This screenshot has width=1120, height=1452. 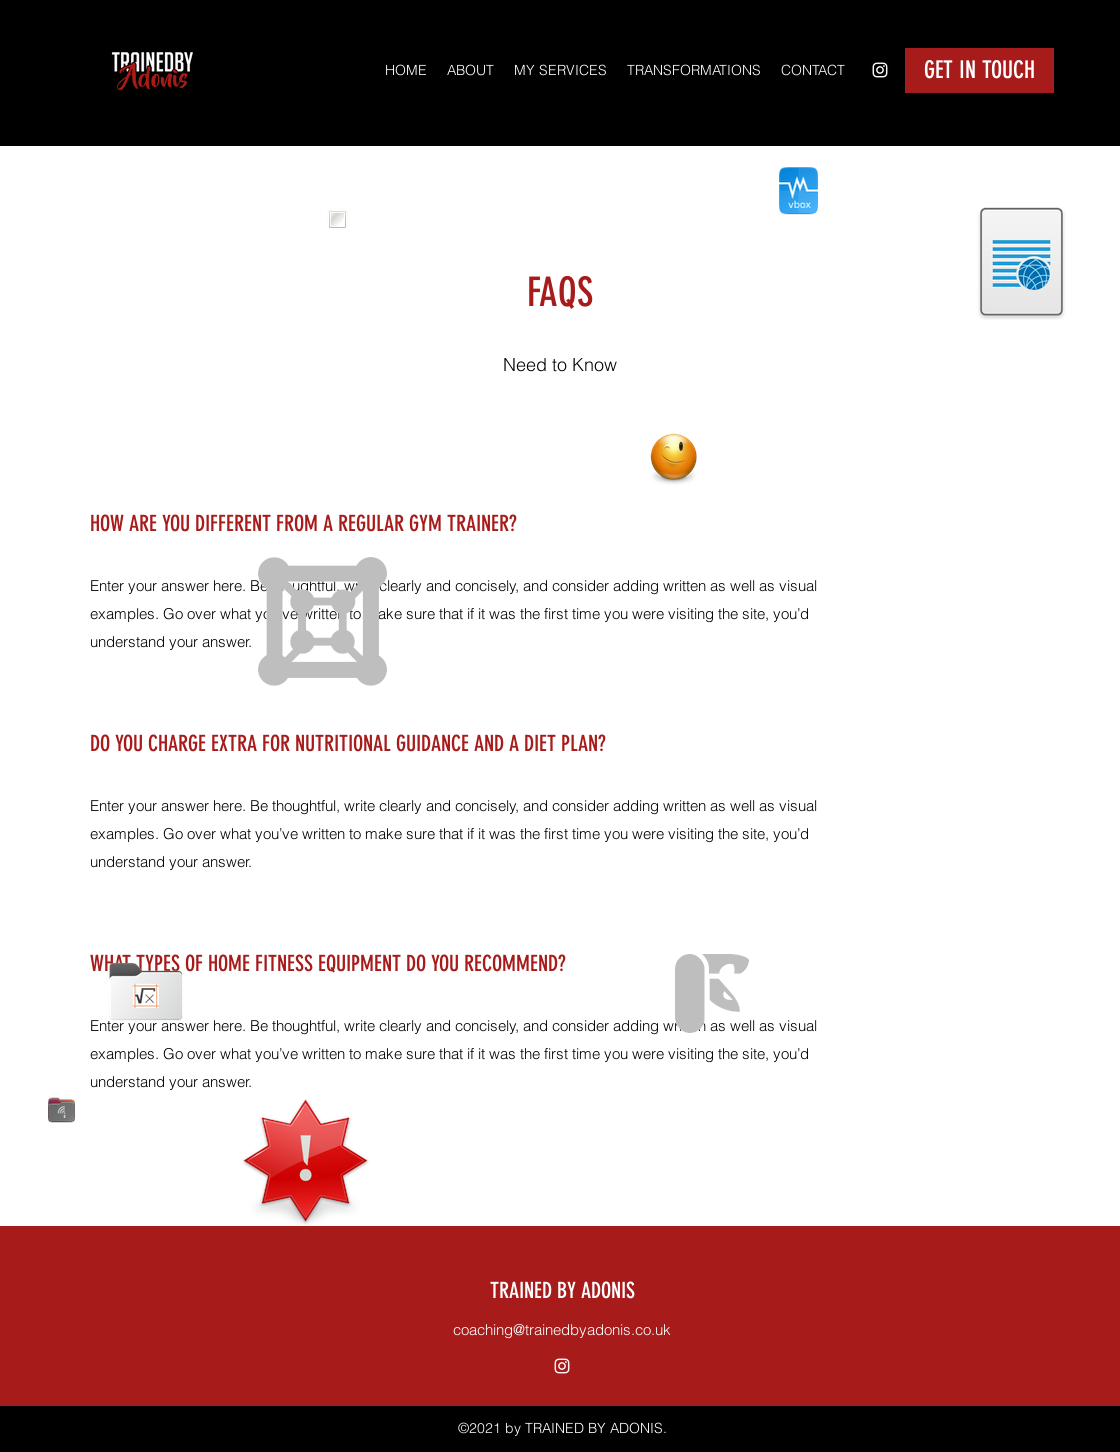 What do you see at coordinates (337, 219) in the screenshot?
I see `stop media playback` at bounding box center [337, 219].